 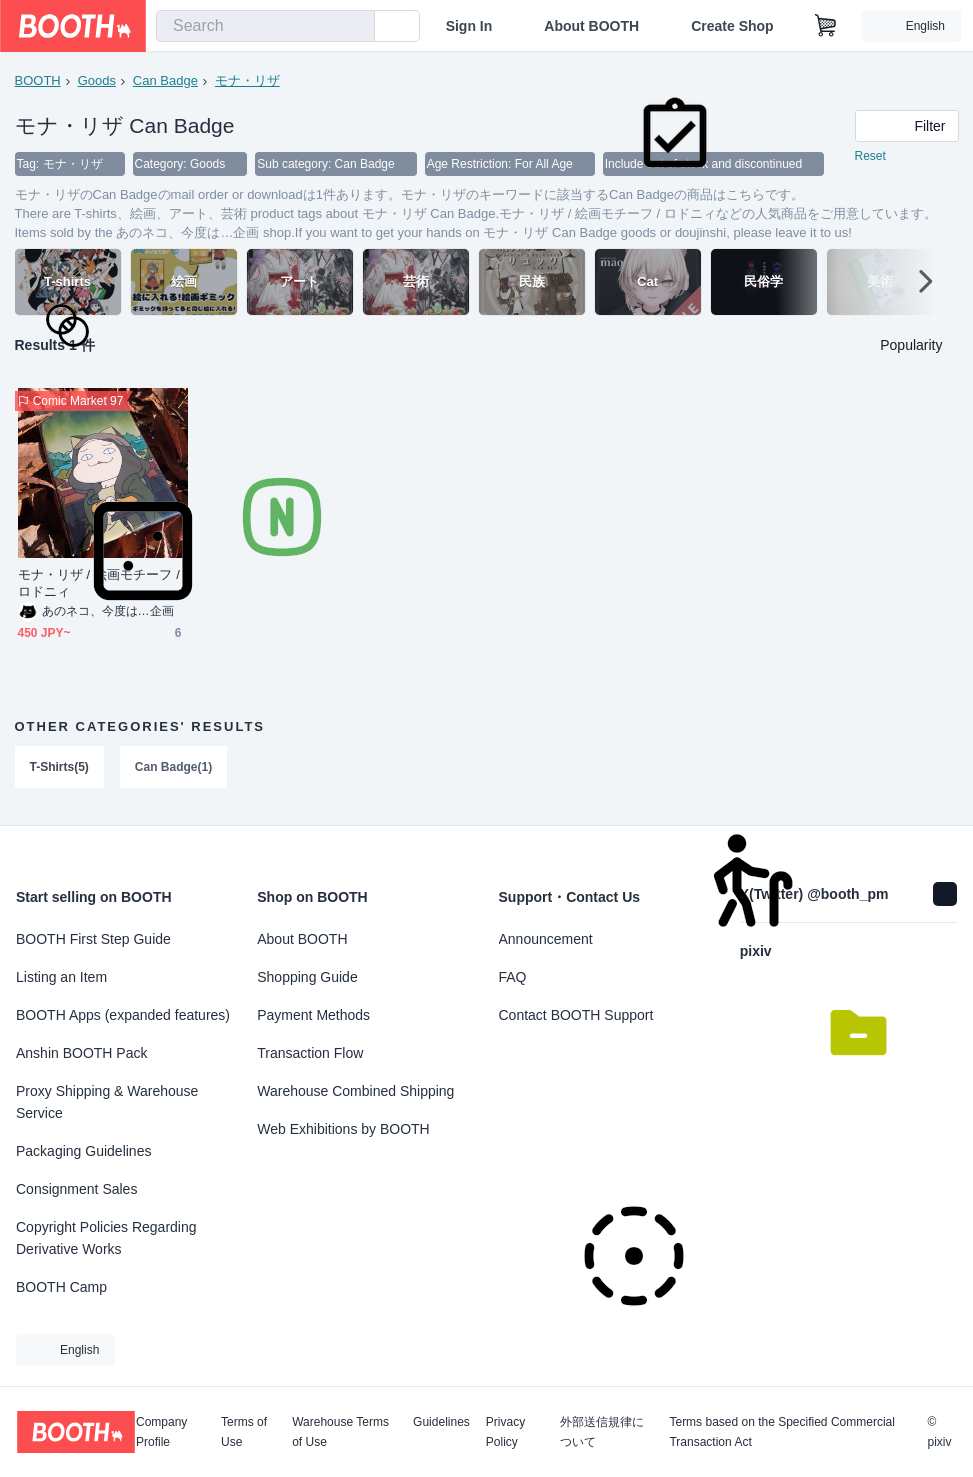 What do you see at coordinates (67, 325) in the screenshot?
I see `apply intersection operation to selected shapes` at bounding box center [67, 325].